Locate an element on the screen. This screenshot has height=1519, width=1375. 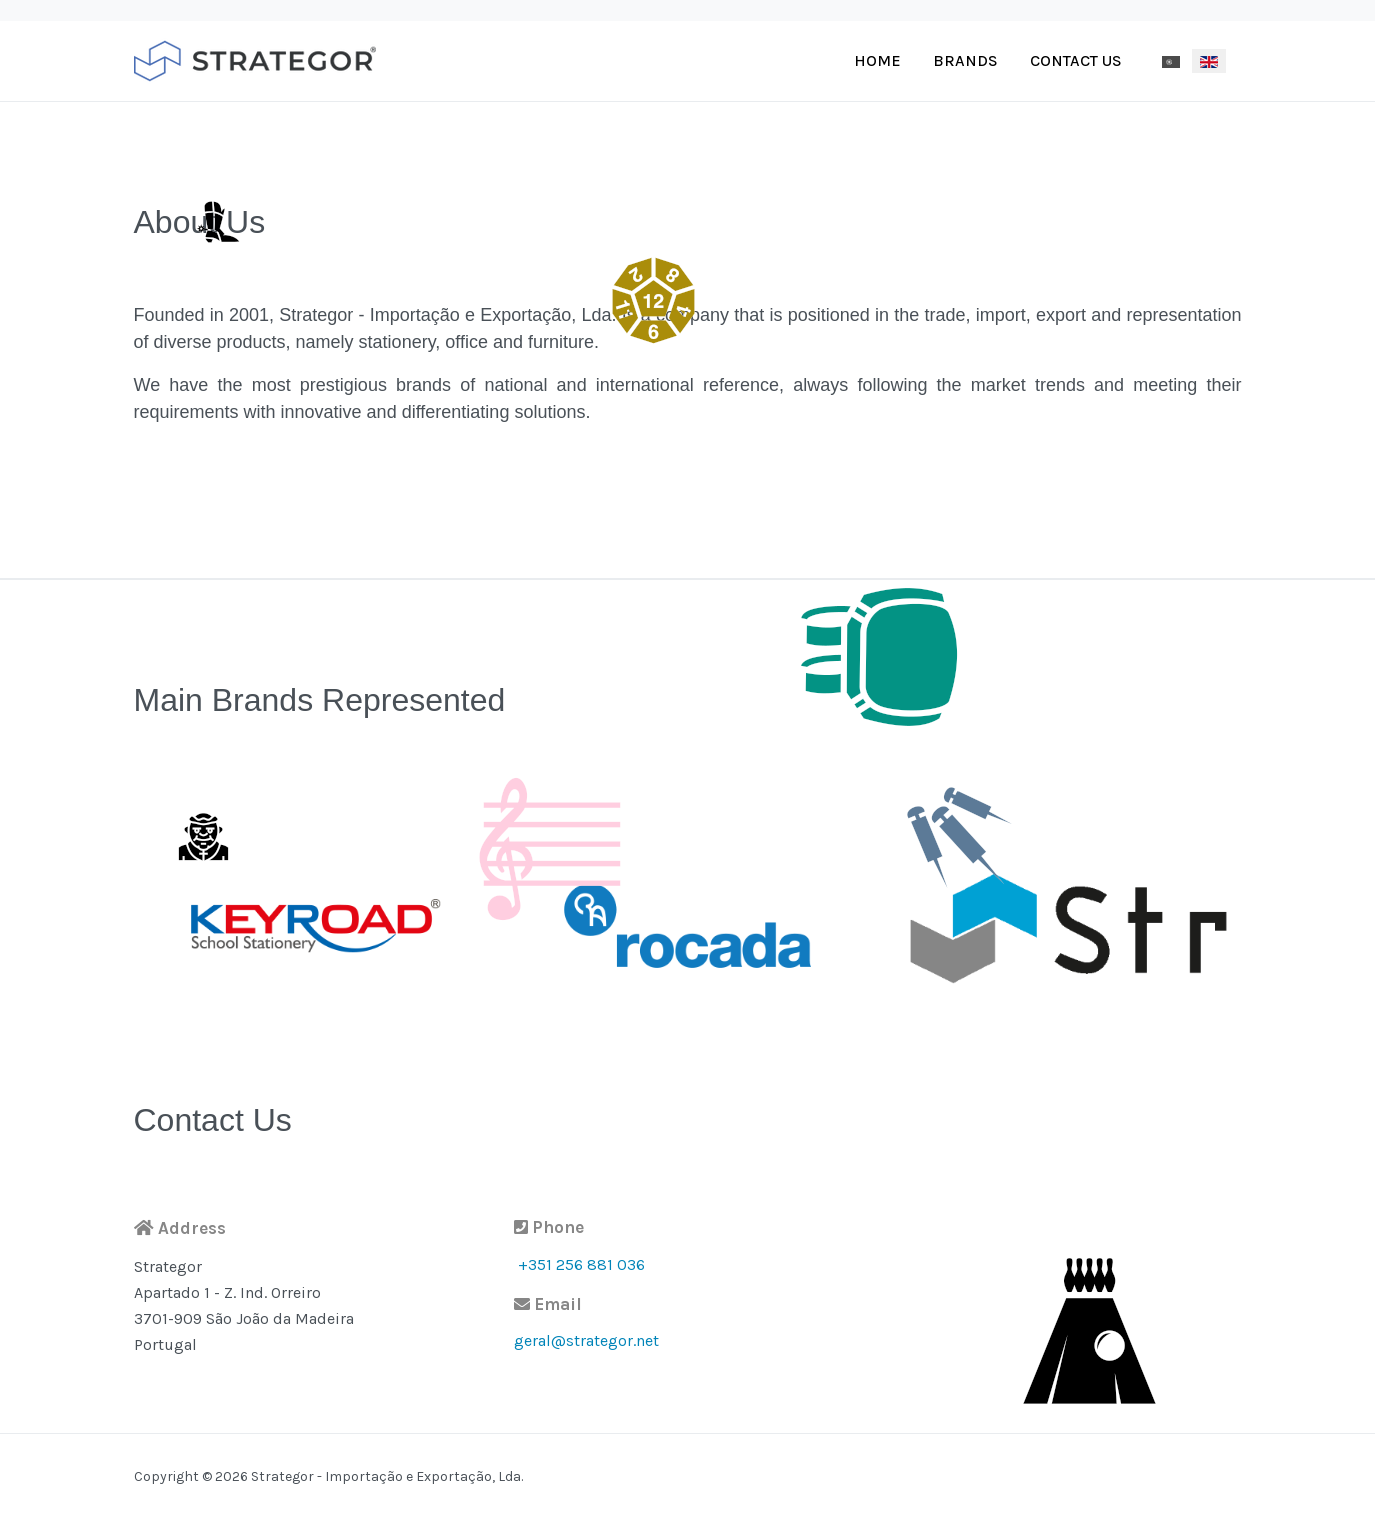
select monk character class is located at coordinates (203, 835).